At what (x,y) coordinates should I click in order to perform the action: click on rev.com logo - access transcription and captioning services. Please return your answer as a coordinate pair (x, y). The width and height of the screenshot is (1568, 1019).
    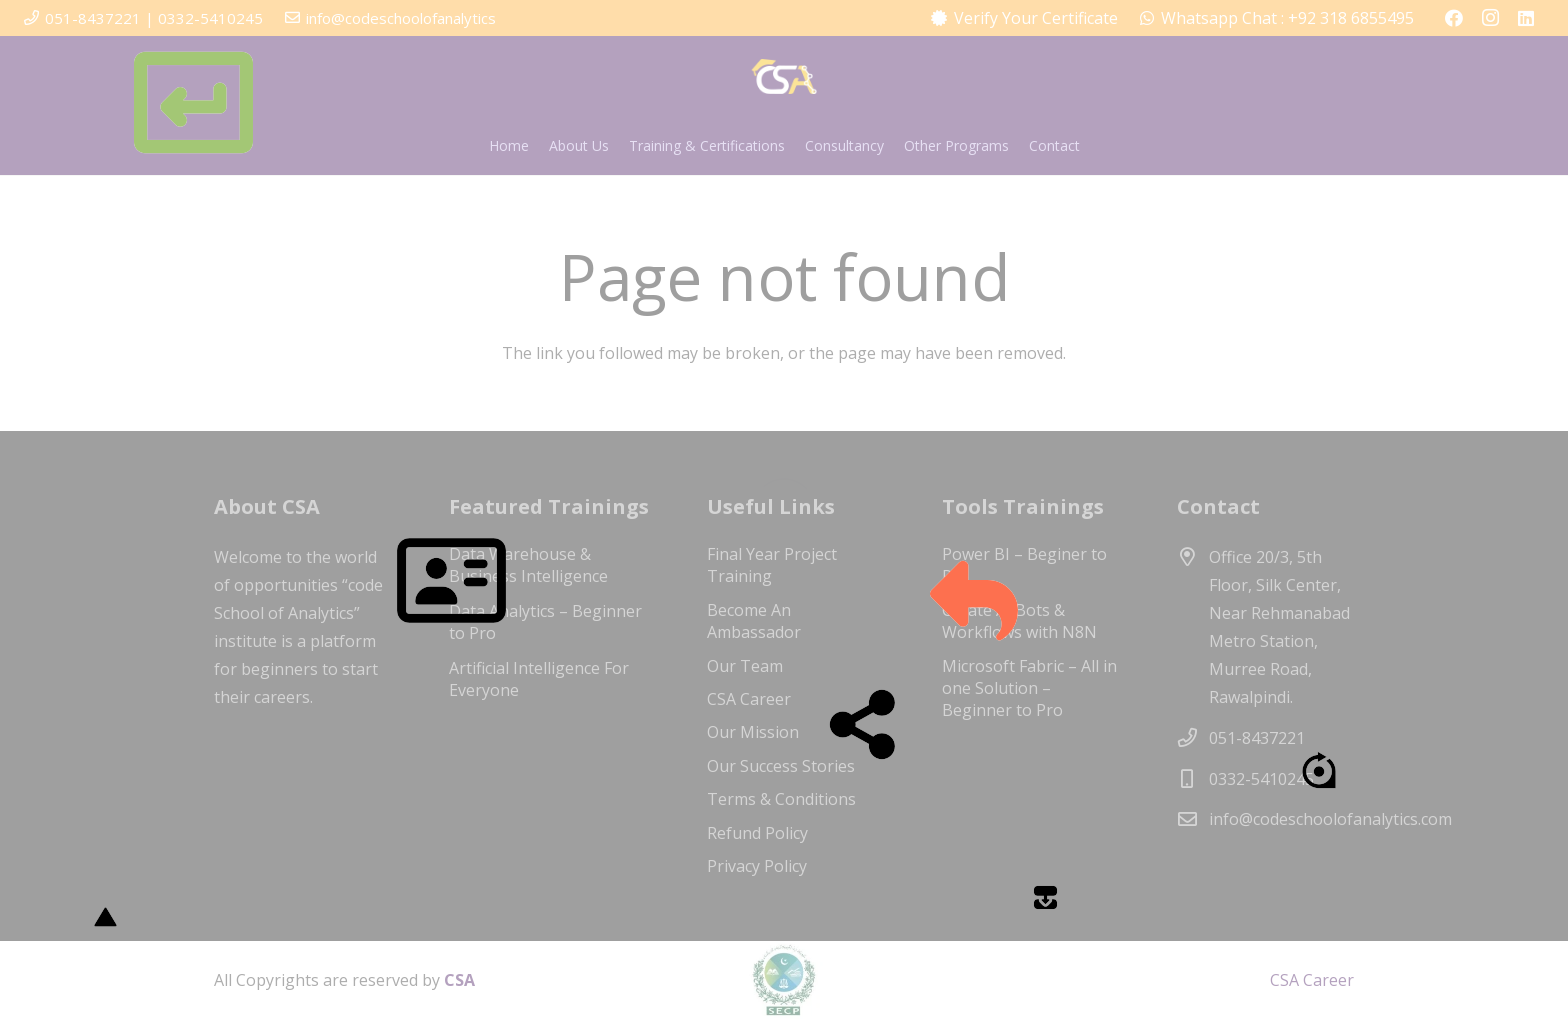
    Looking at the image, I should click on (1319, 770).